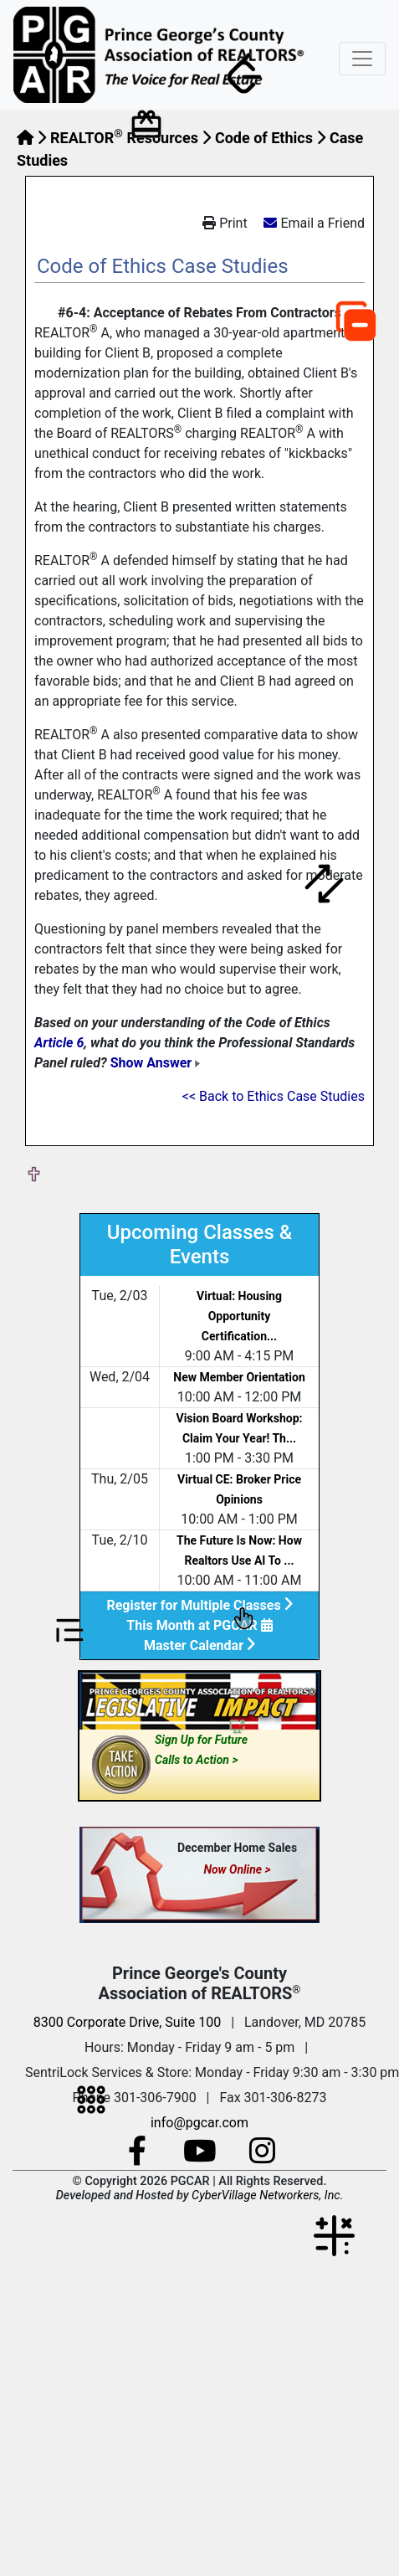  Describe the element at coordinates (91, 2100) in the screenshot. I see `open the dial pad` at that location.